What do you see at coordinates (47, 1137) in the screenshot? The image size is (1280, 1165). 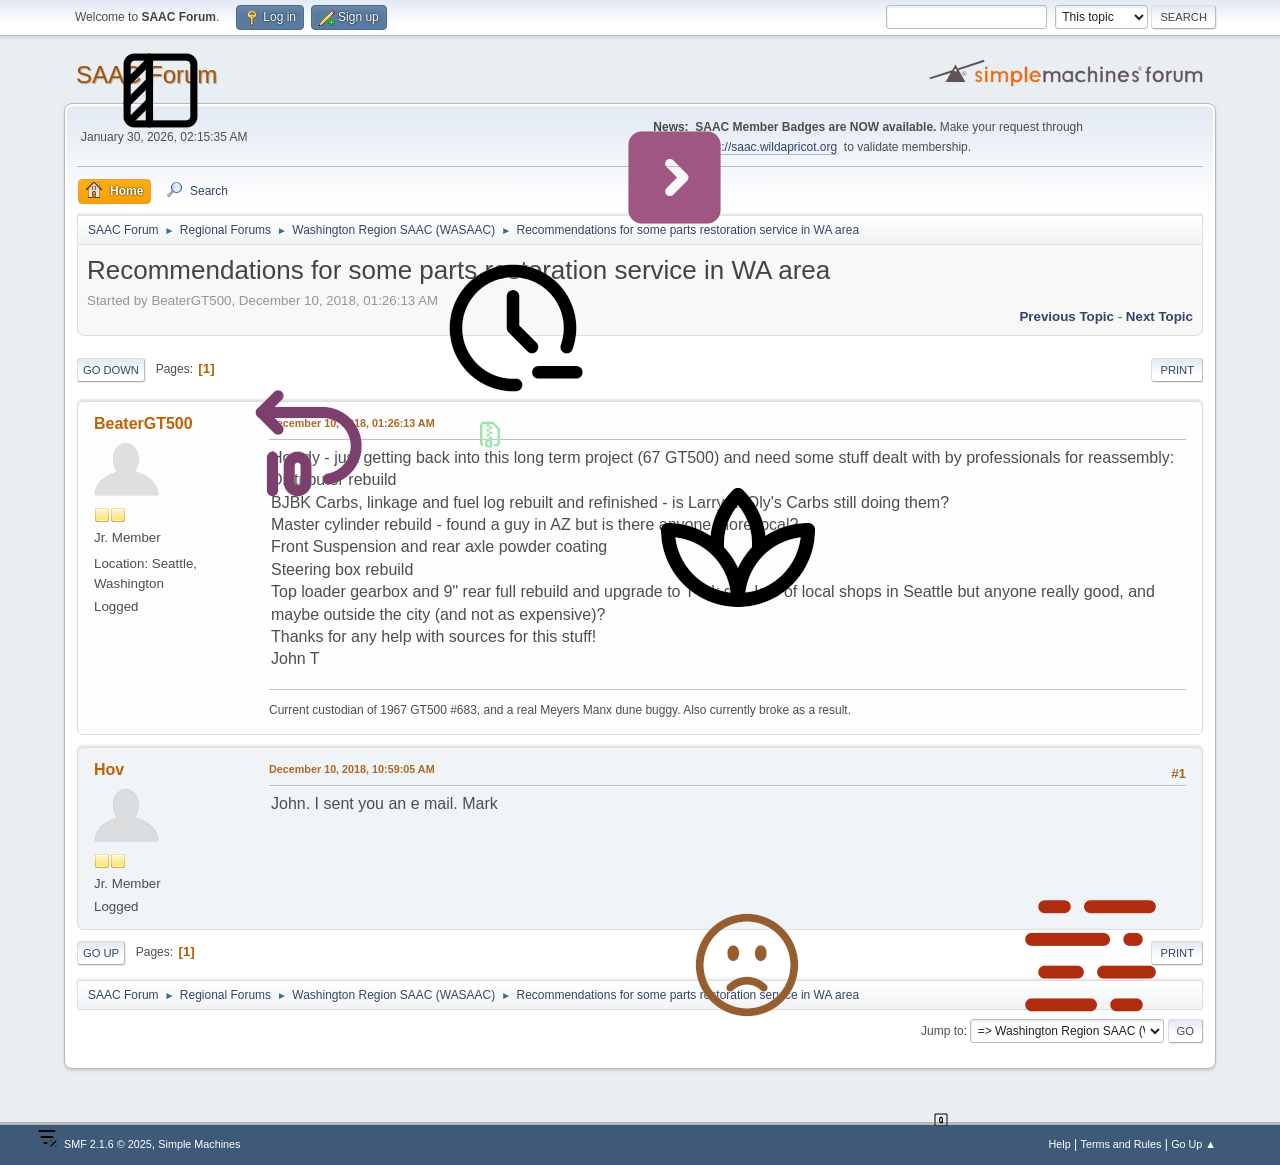 I see `filter items by discount or sale price` at bounding box center [47, 1137].